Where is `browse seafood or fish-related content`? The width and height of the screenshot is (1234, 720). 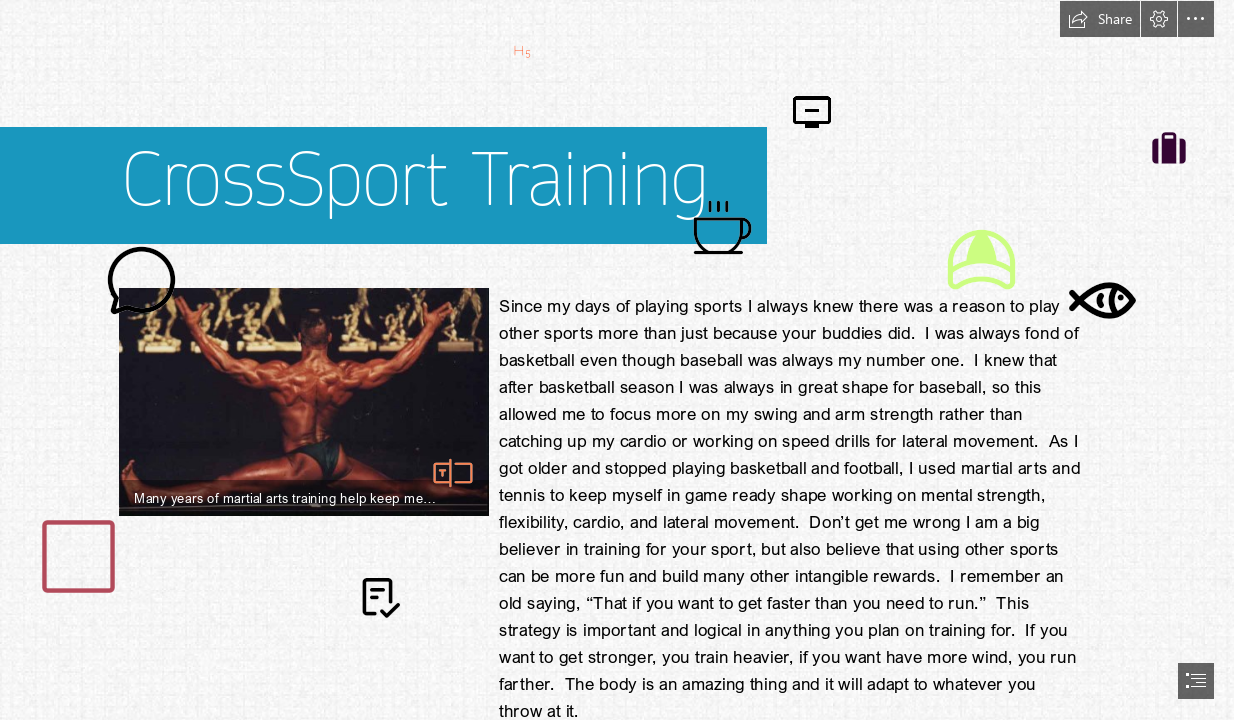 browse seafood or fish-related content is located at coordinates (1102, 300).